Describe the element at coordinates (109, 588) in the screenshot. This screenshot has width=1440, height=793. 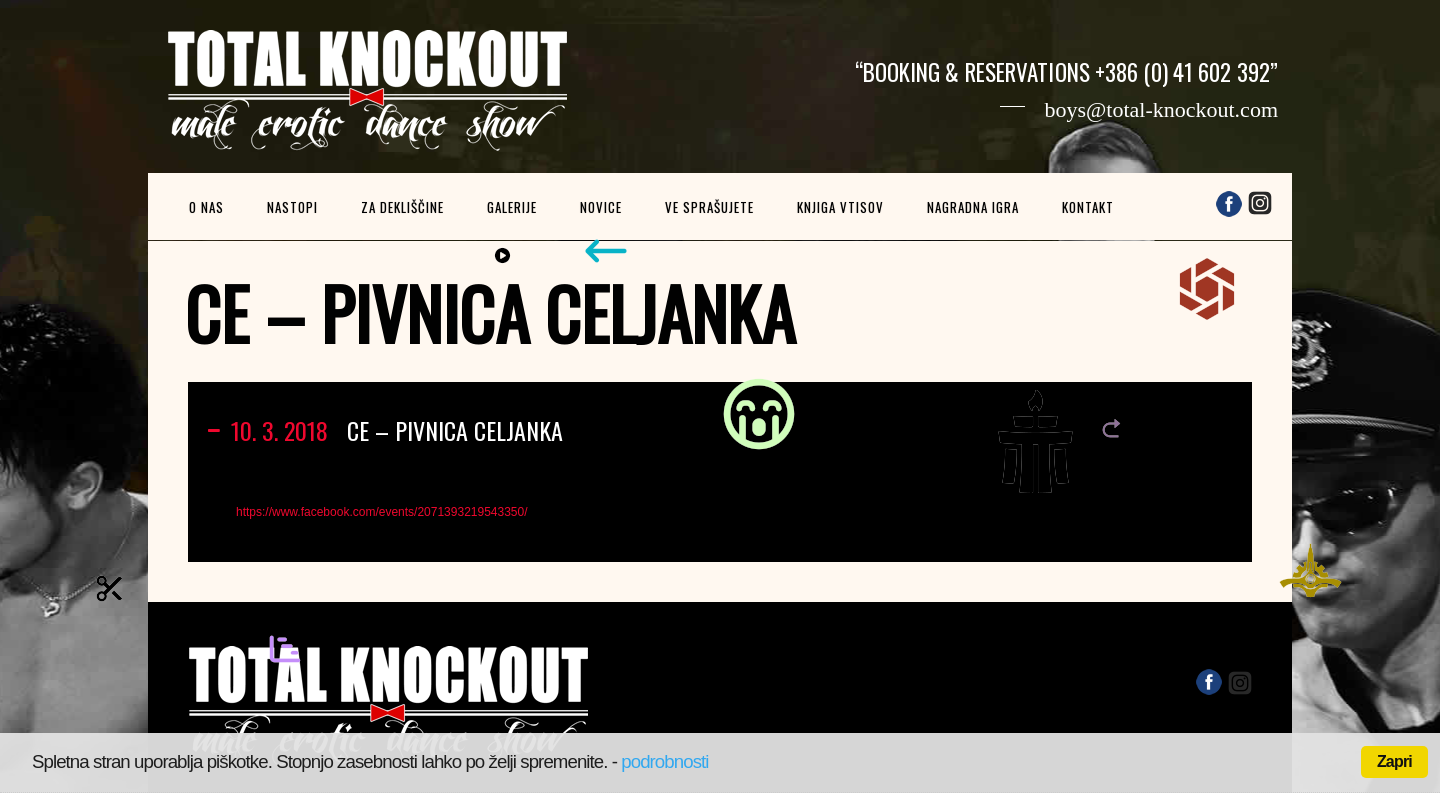
I see `cut selected content` at that location.